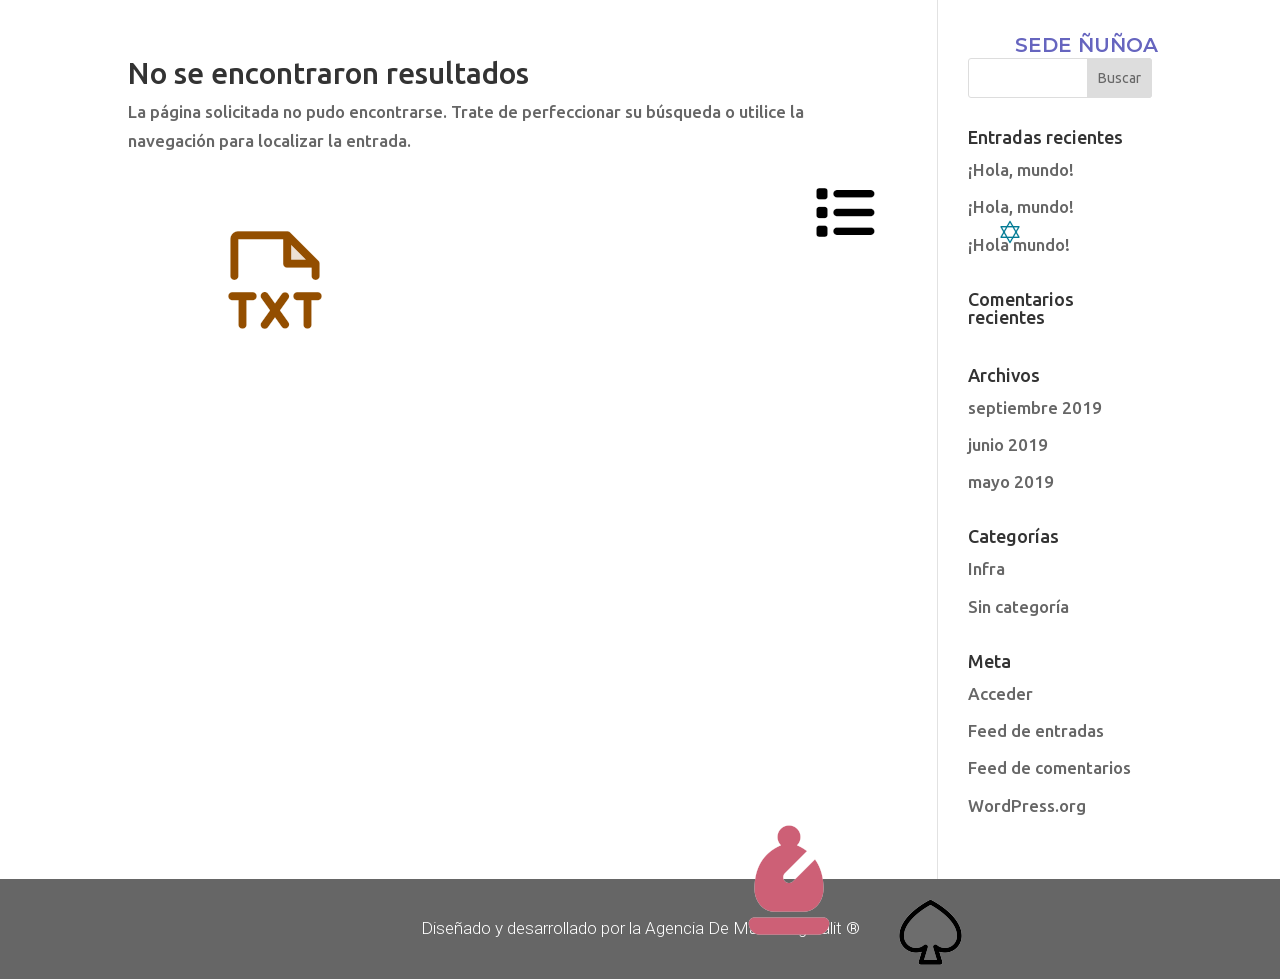 The width and height of the screenshot is (1280, 979). I want to click on open a plain text file, so click(275, 284).